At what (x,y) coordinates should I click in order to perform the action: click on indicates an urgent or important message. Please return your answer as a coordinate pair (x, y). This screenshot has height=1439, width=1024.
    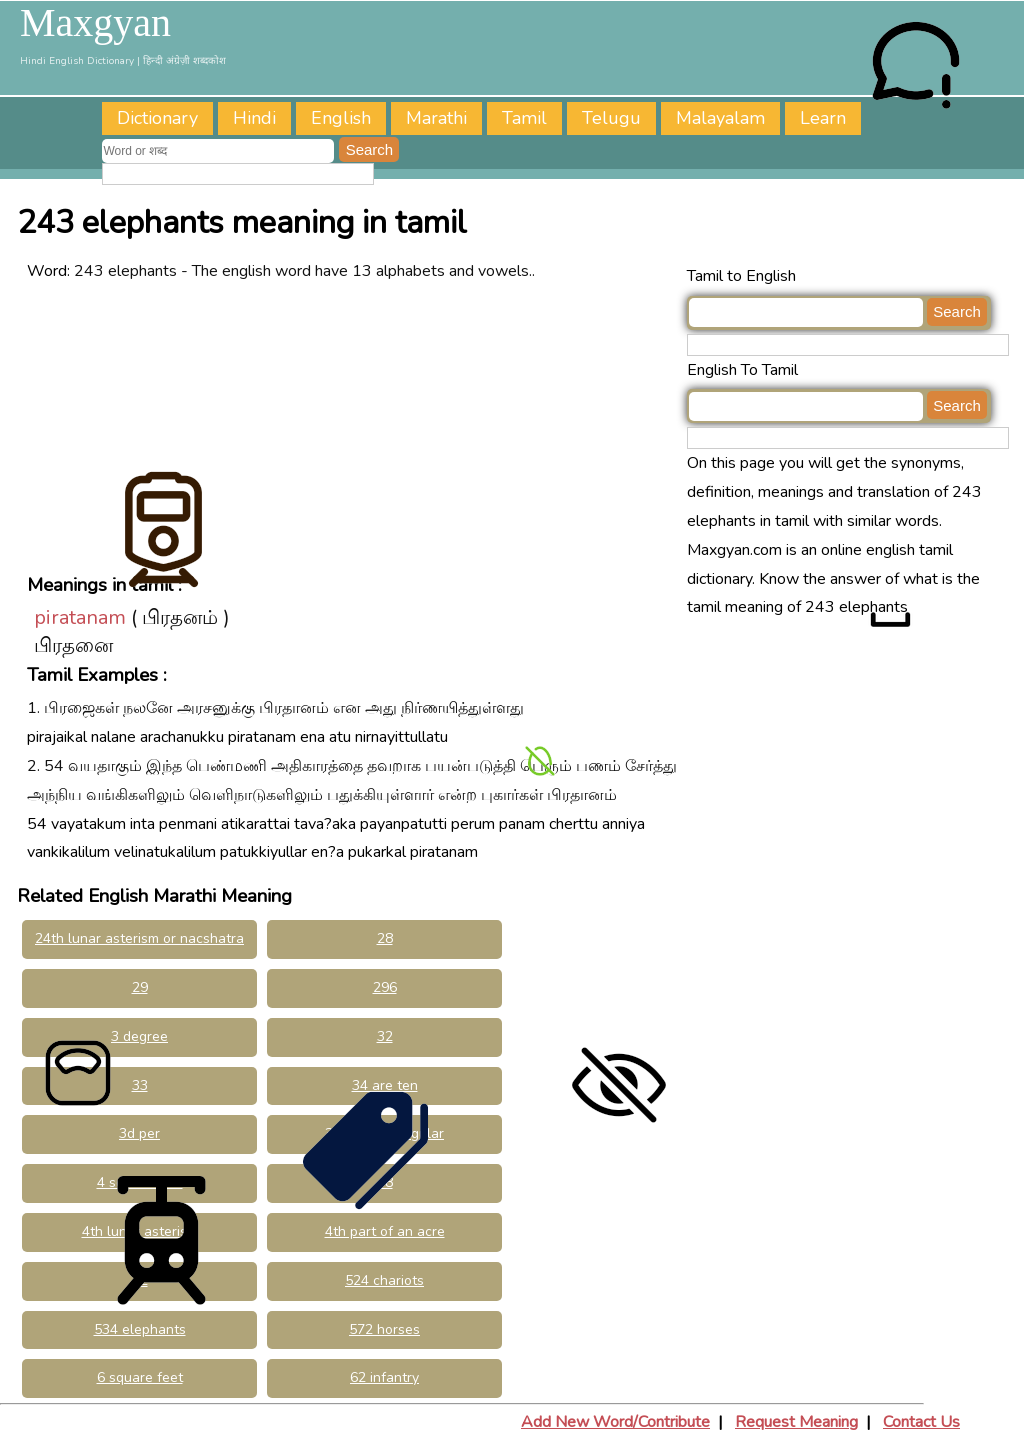
    Looking at the image, I should click on (916, 61).